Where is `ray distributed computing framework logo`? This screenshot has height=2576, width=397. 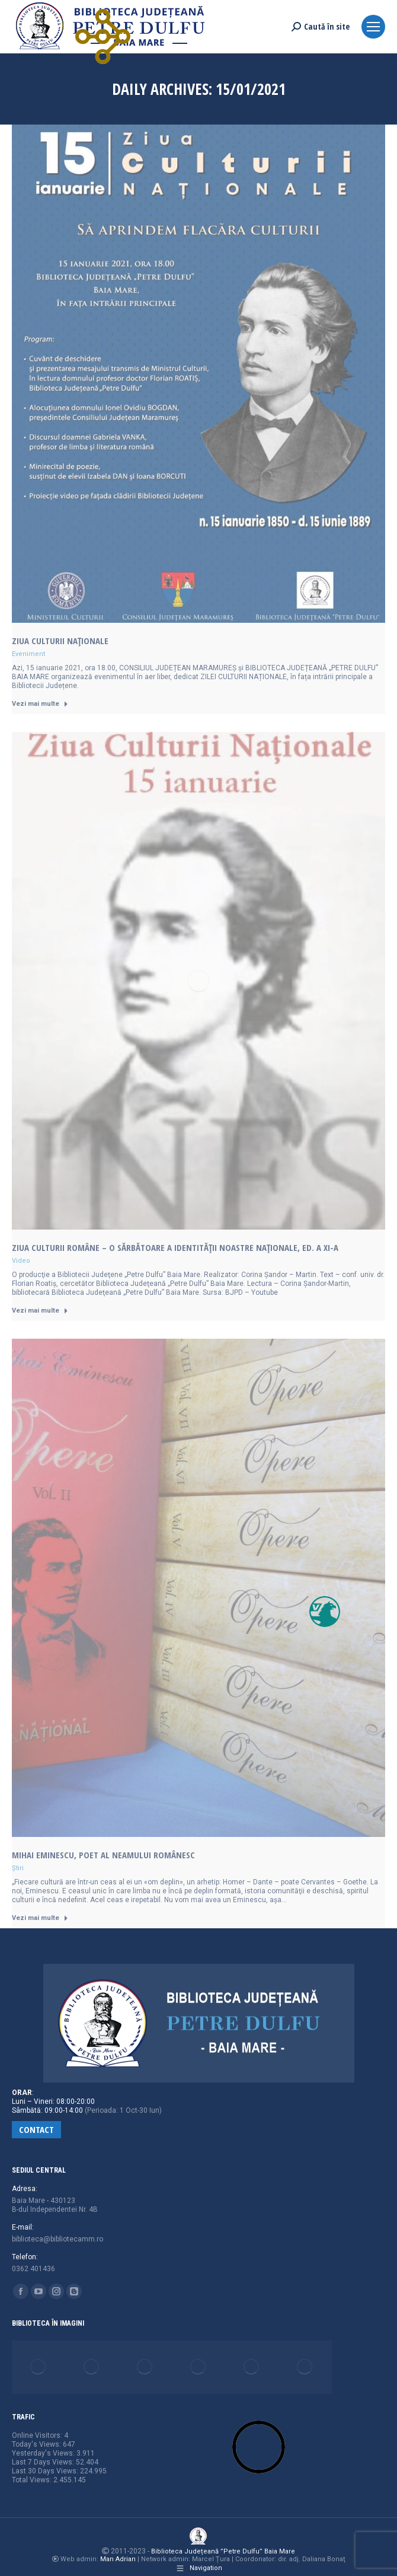 ray distributed computing framework logo is located at coordinates (103, 36).